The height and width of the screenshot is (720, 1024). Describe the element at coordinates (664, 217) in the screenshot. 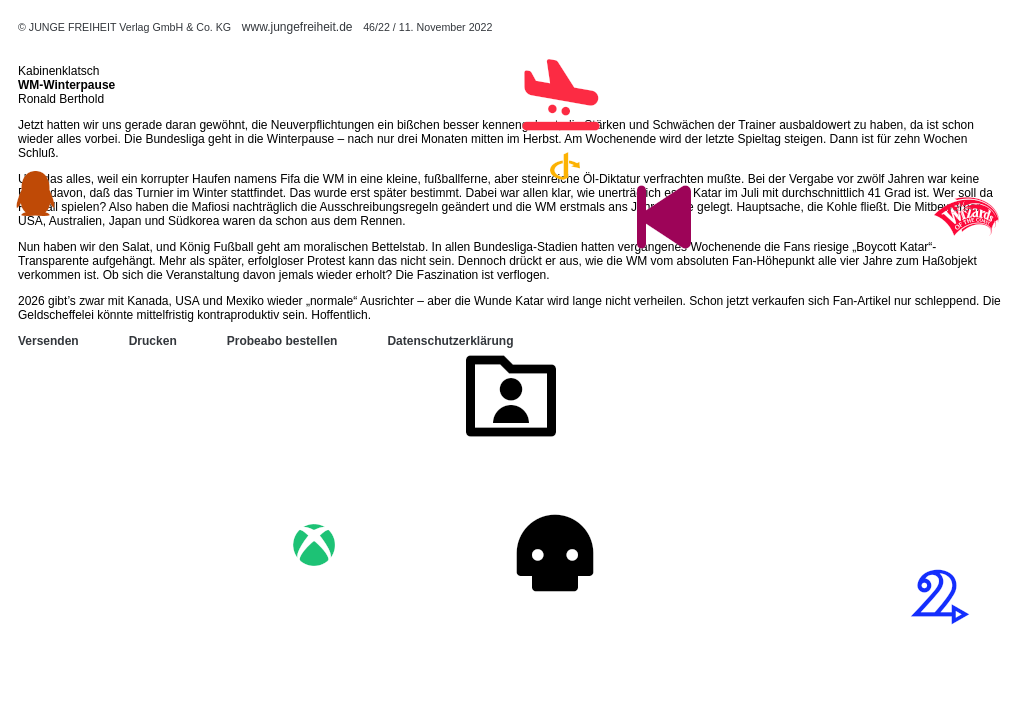

I see `go to previous track` at that location.